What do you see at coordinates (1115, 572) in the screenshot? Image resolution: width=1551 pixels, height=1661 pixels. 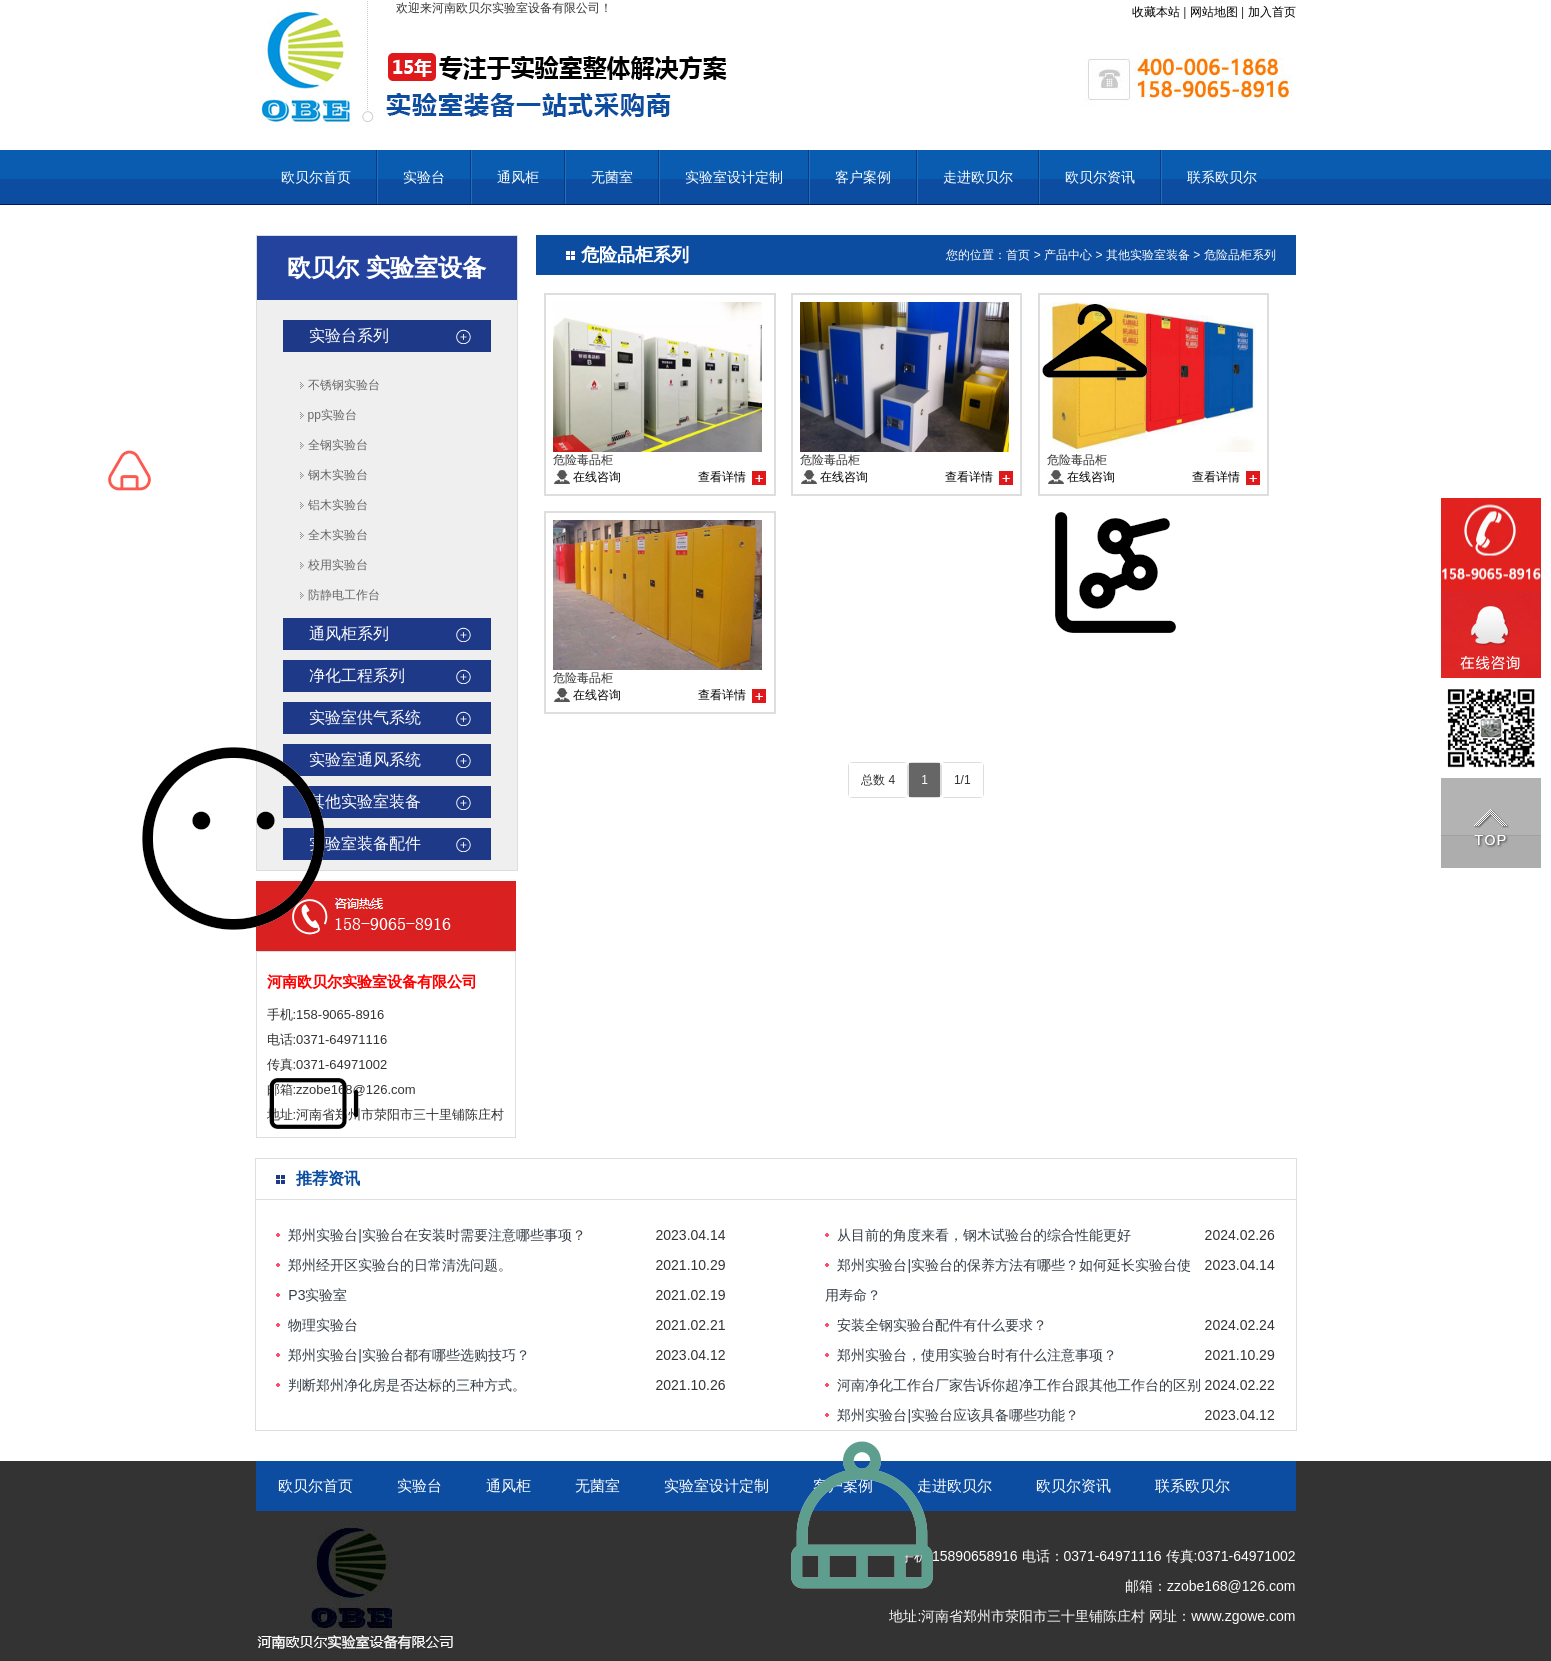 I see `view network analytics or graph data` at bounding box center [1115, 572].